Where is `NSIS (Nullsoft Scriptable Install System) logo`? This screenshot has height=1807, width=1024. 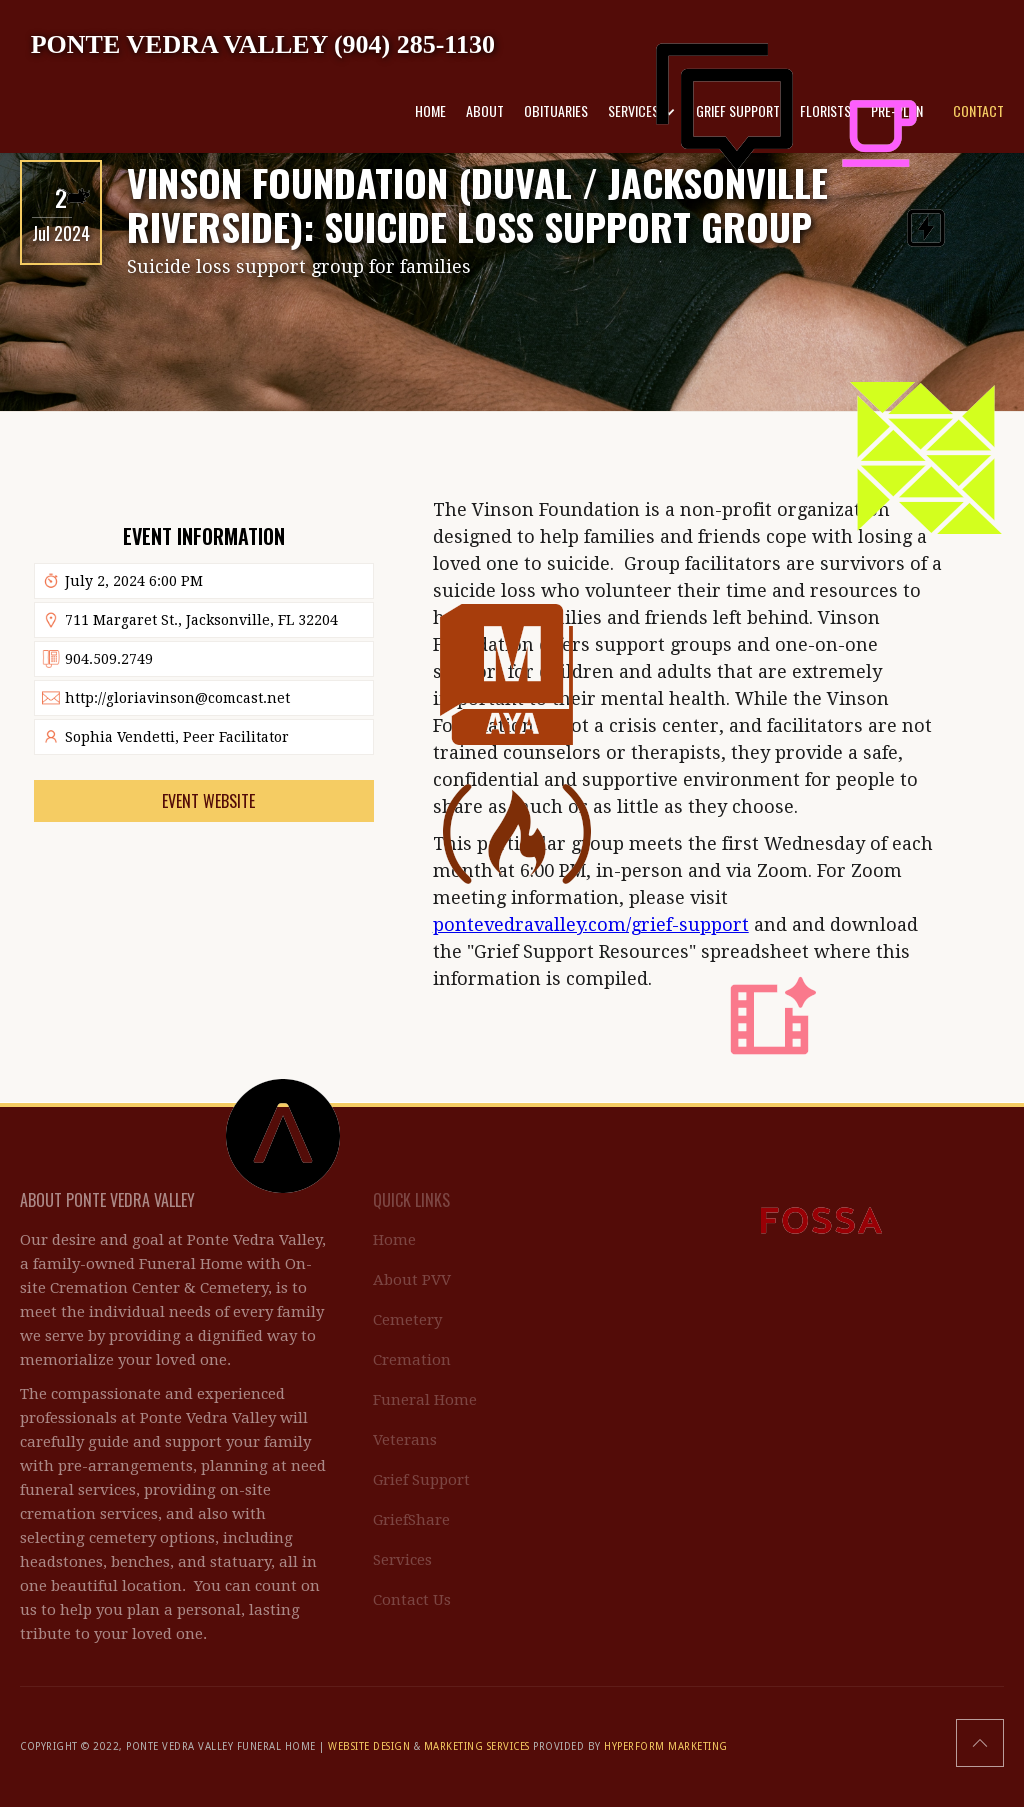
NSIS (Nullsoft Scriptable Install System) logo is located at coordinates (926, 458).